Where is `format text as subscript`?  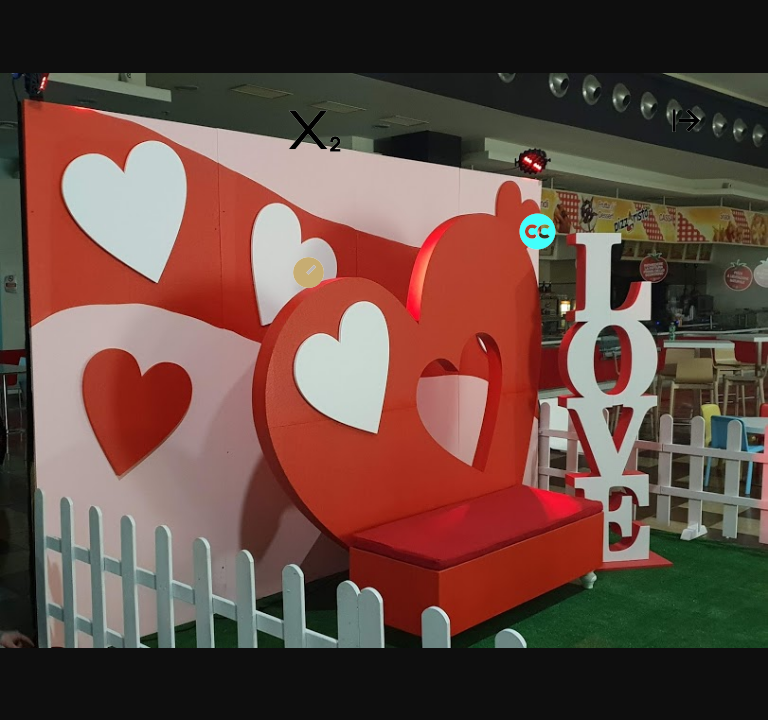
format text as subscript is located at coordinates (312, 131).